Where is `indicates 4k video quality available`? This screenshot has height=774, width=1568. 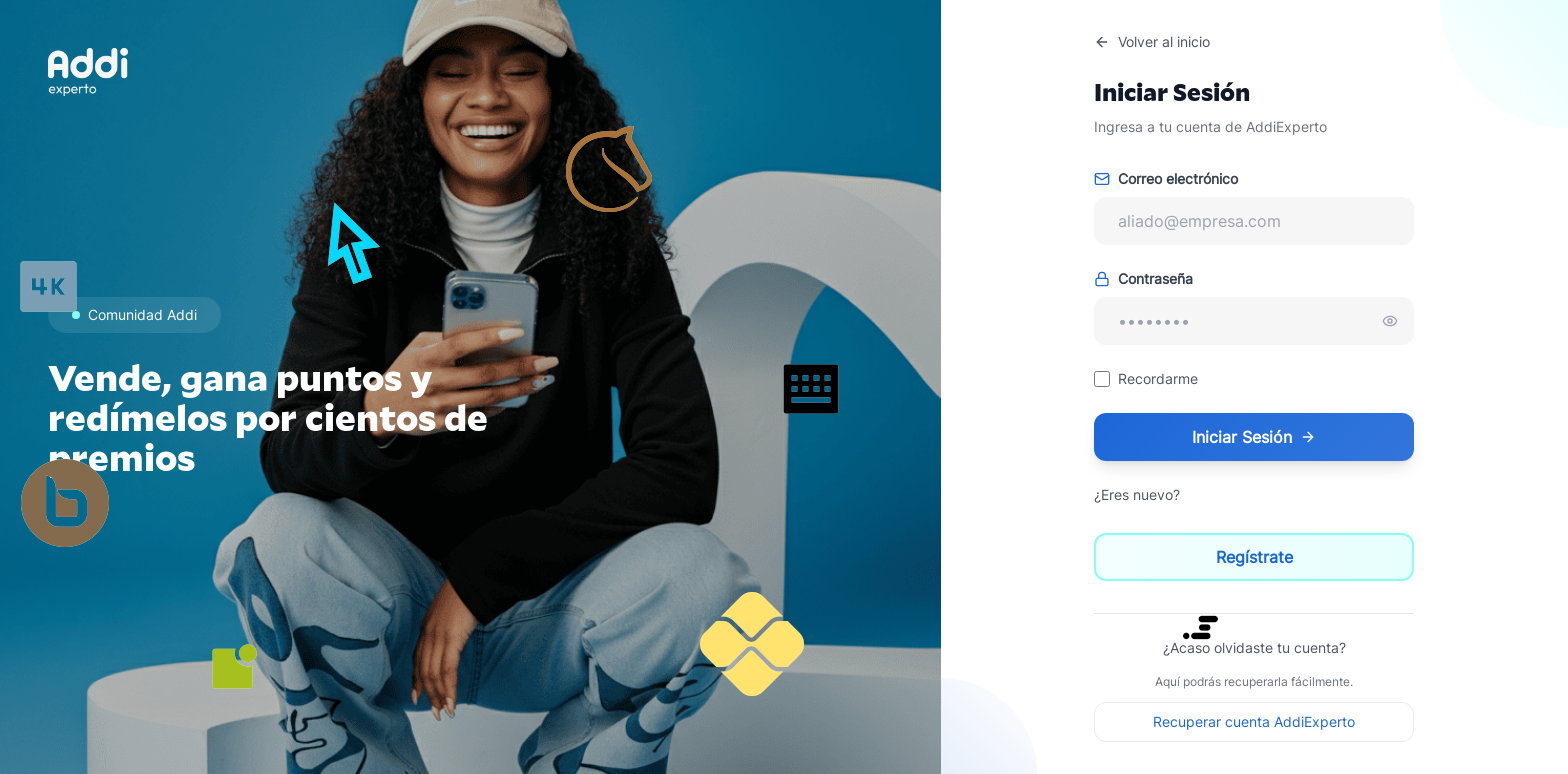
indicates 4k video quality available is located at coordinates (48, 286).